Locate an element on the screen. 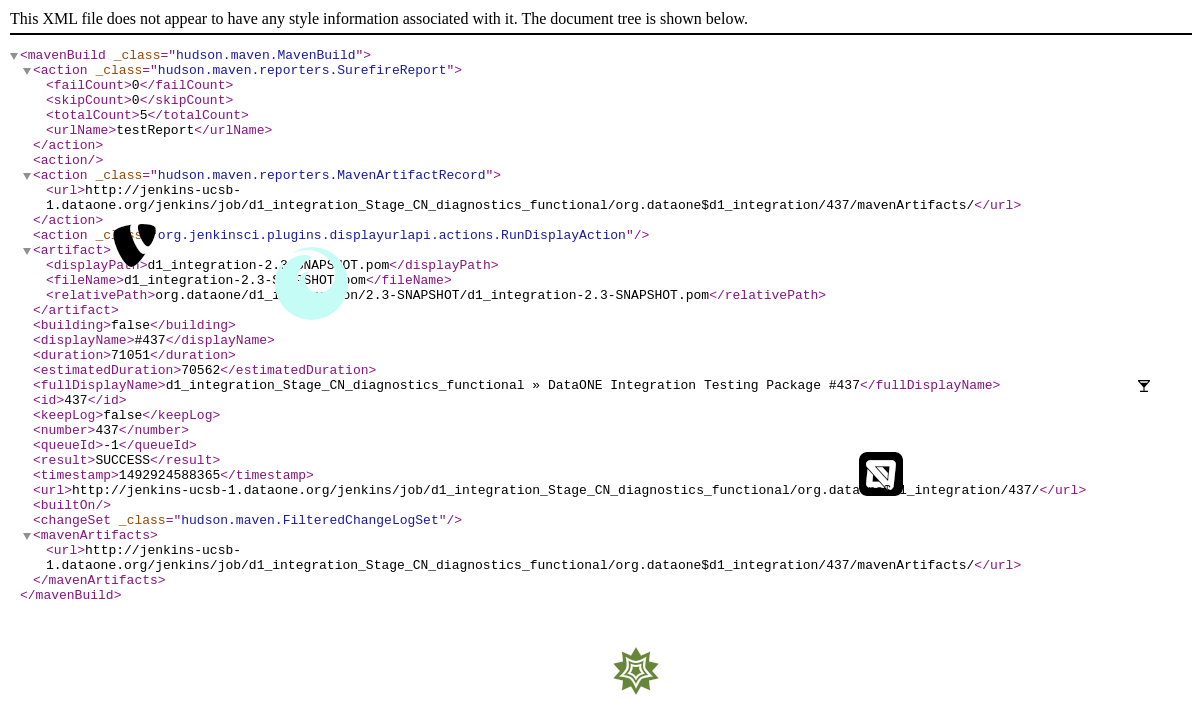  open Firefox browser is located at coordinates (311, 283).